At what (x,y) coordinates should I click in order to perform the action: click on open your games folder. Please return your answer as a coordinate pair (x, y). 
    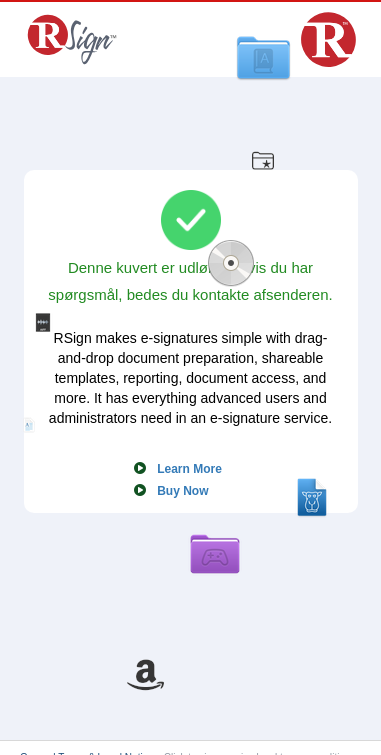
    Looking at the image, I should click on (215, 554).